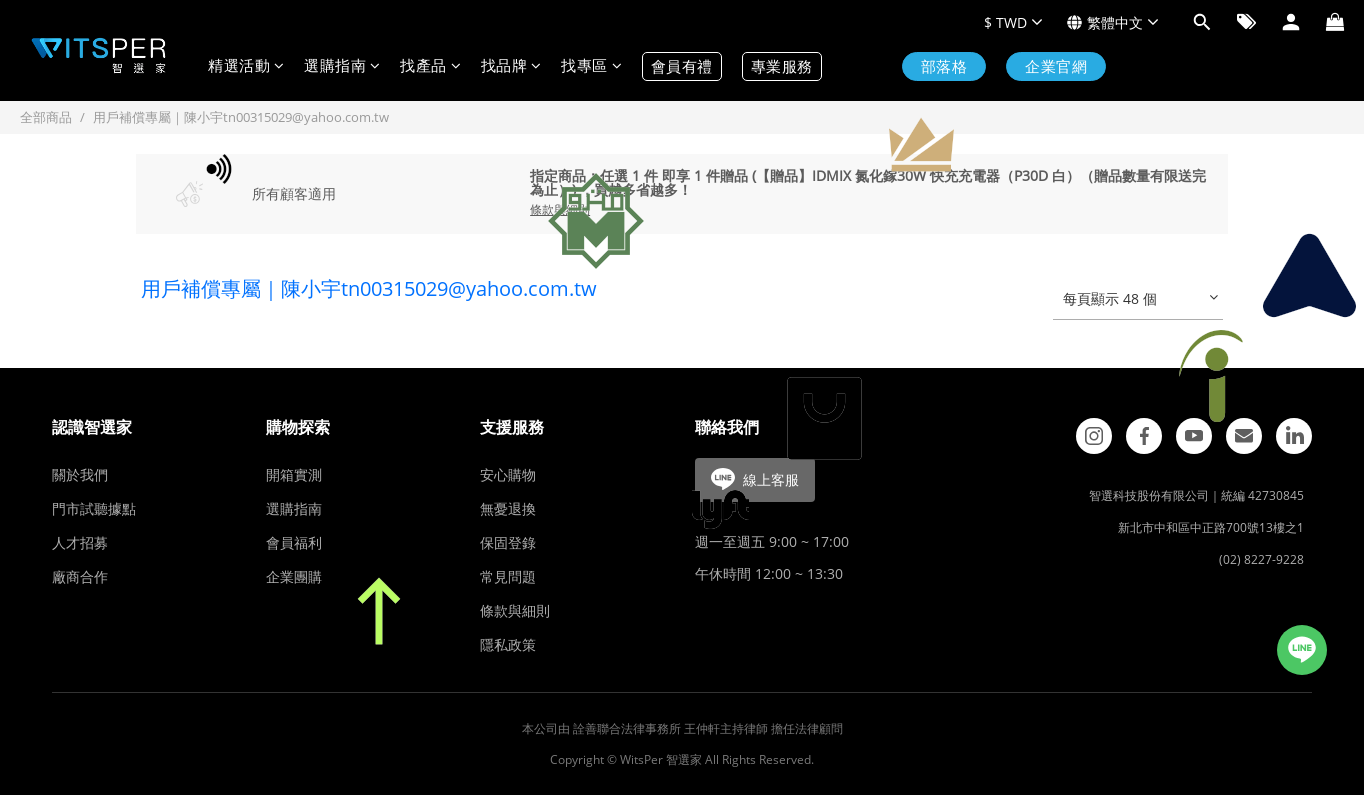 This screenshot has height=795, width=1364. Describe the element at coordinates (1211, 376) in the screenshot. I see `open the Indeed job search app` at that location.